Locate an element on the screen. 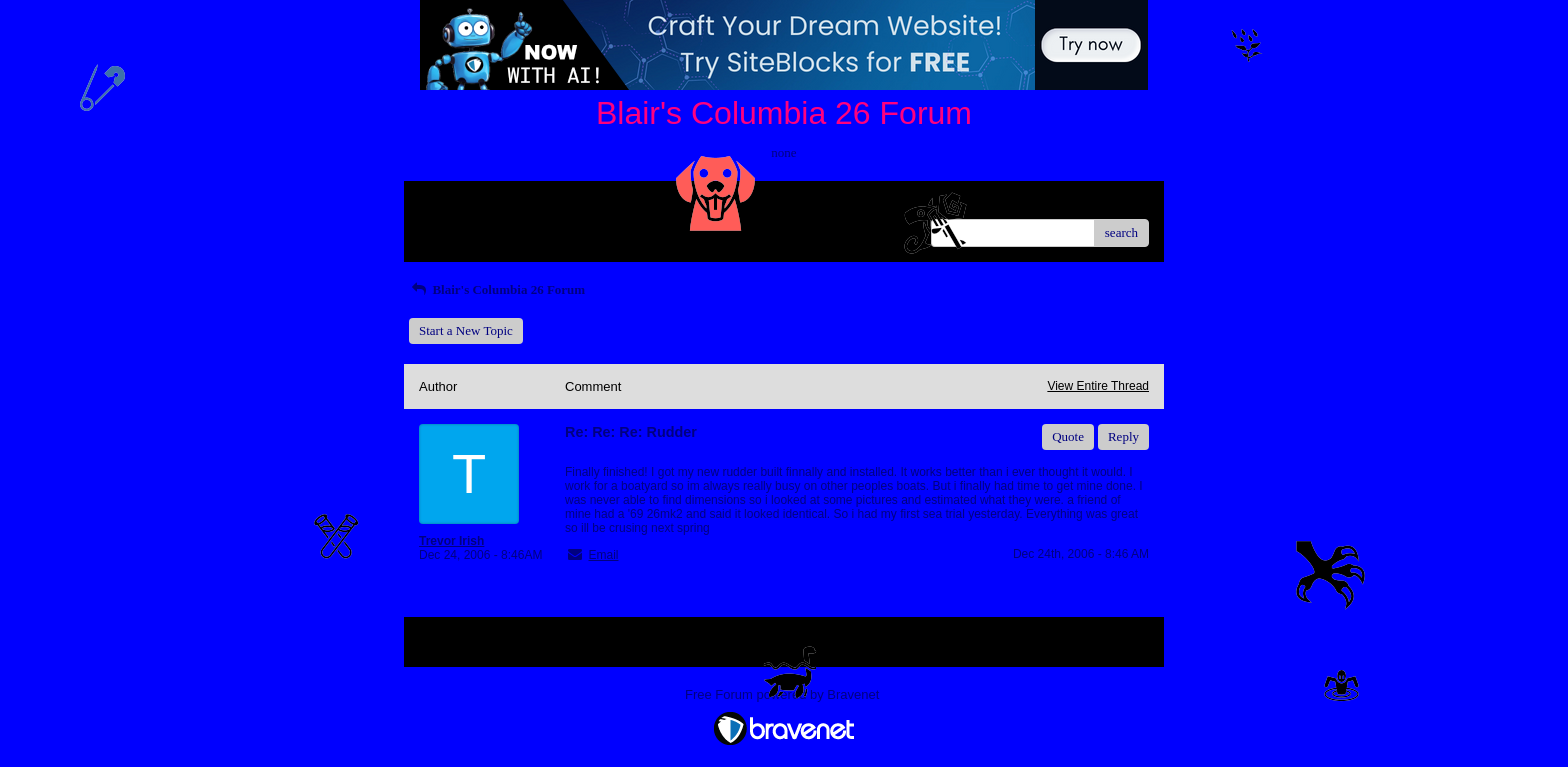 The width and height of the screenshot is (1568, 767). decorative icon representing guns and roses theme is located at coordinates (935, 223).